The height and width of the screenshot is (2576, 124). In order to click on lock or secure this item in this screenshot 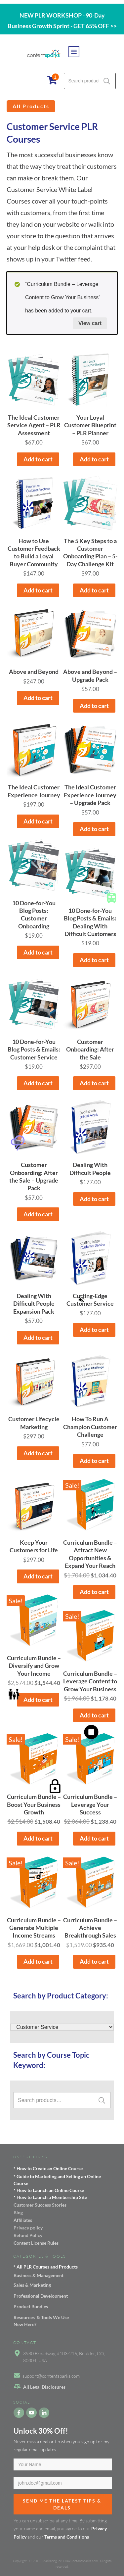, I will do `click(55, 1786)`.